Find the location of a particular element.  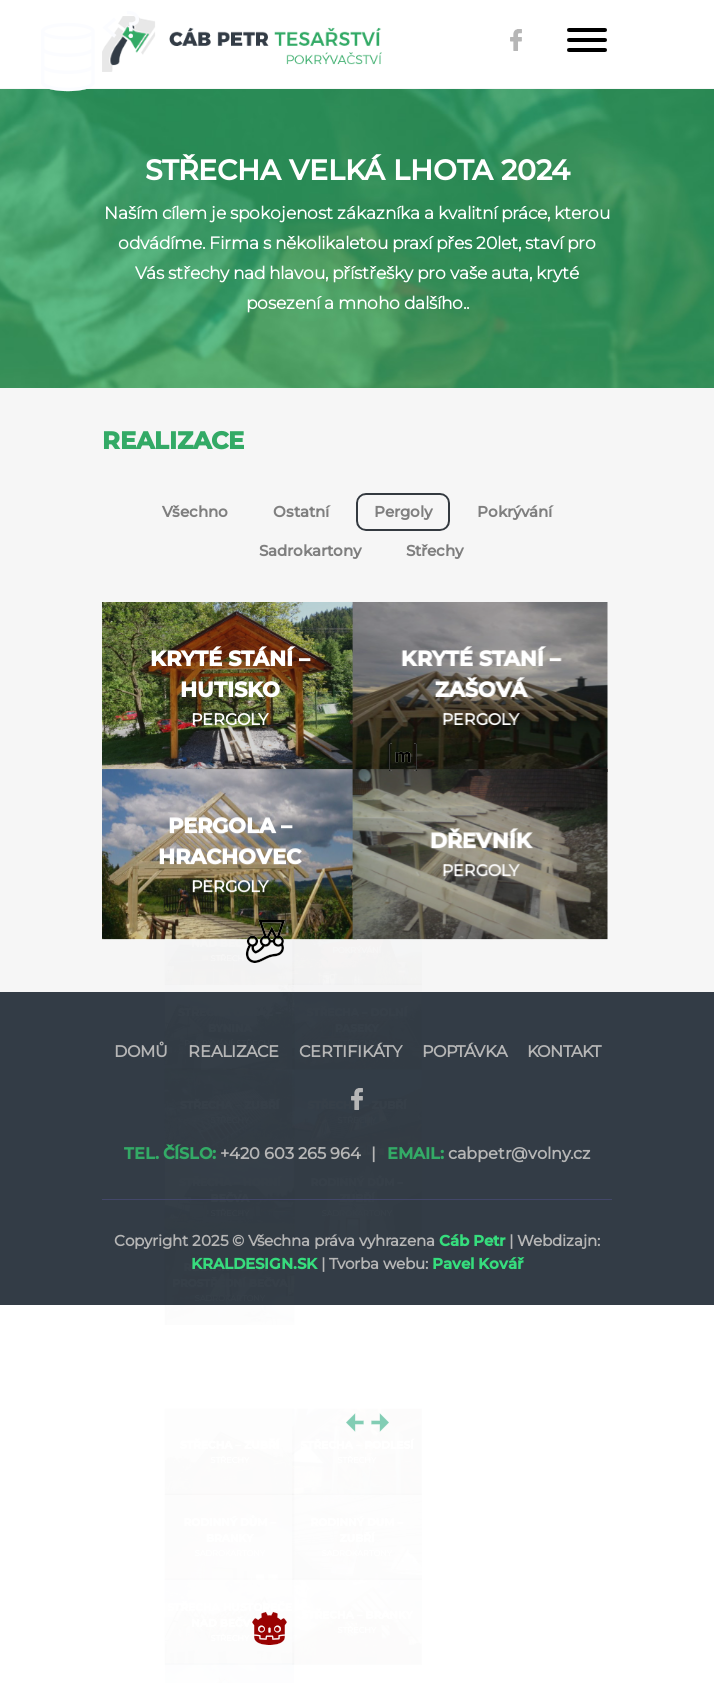

open matrix messaging app is located at coordinates (403, 757).